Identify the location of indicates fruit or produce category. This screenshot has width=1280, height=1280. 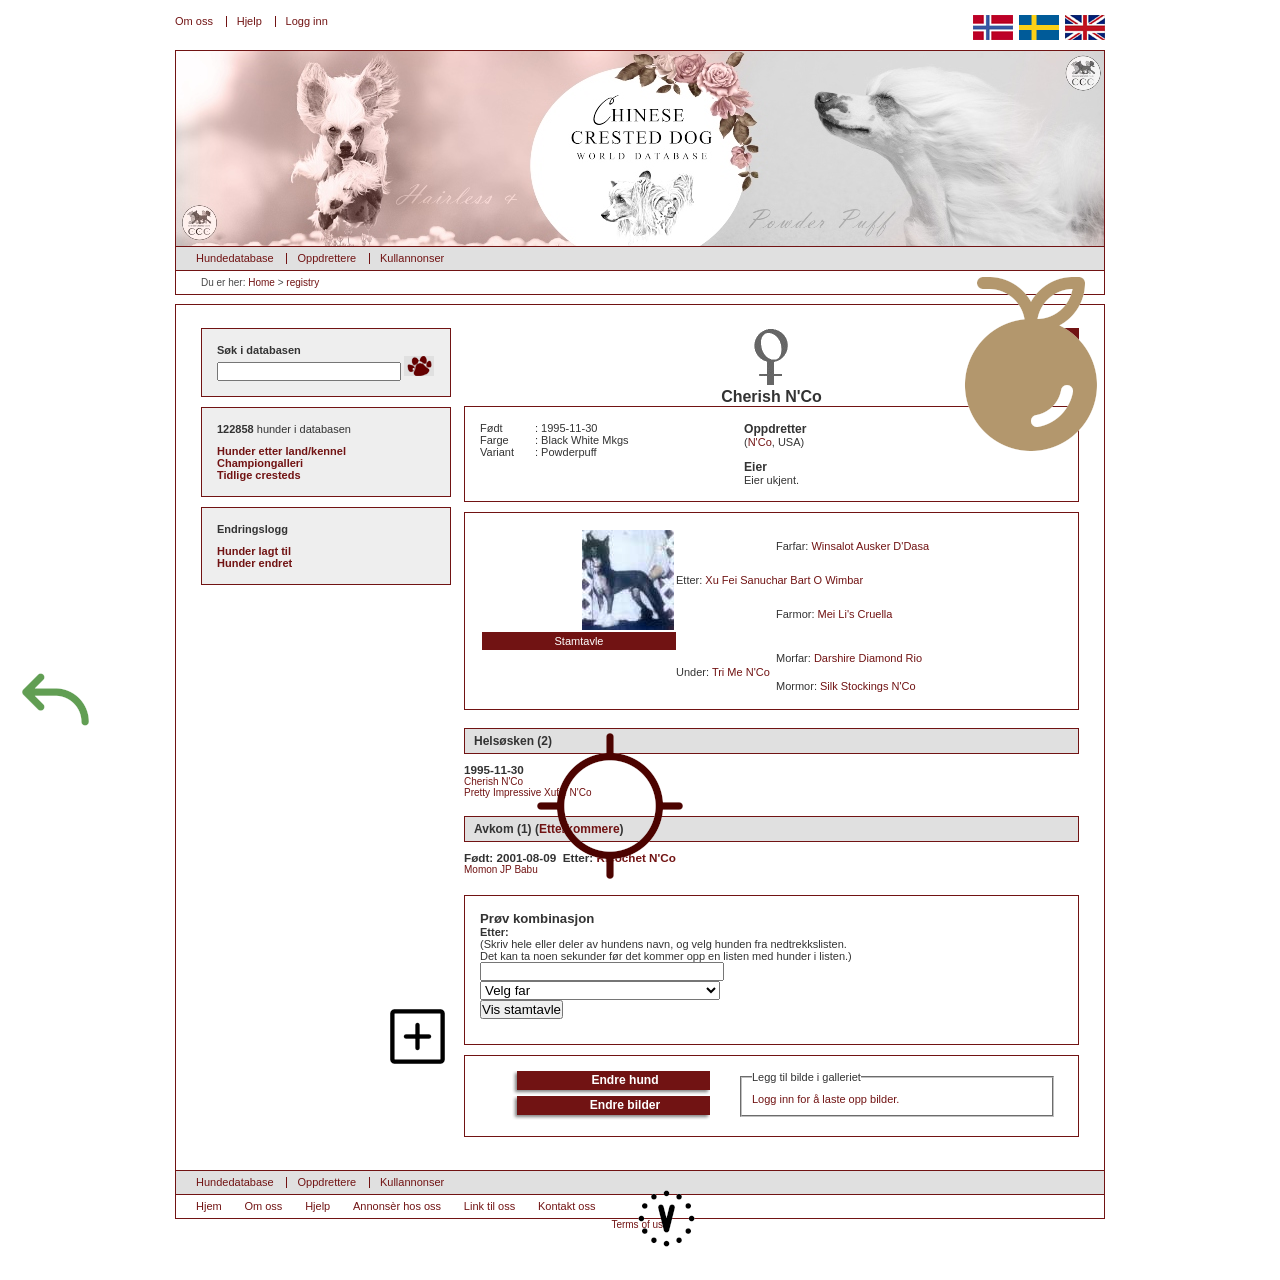
(1031, 367).